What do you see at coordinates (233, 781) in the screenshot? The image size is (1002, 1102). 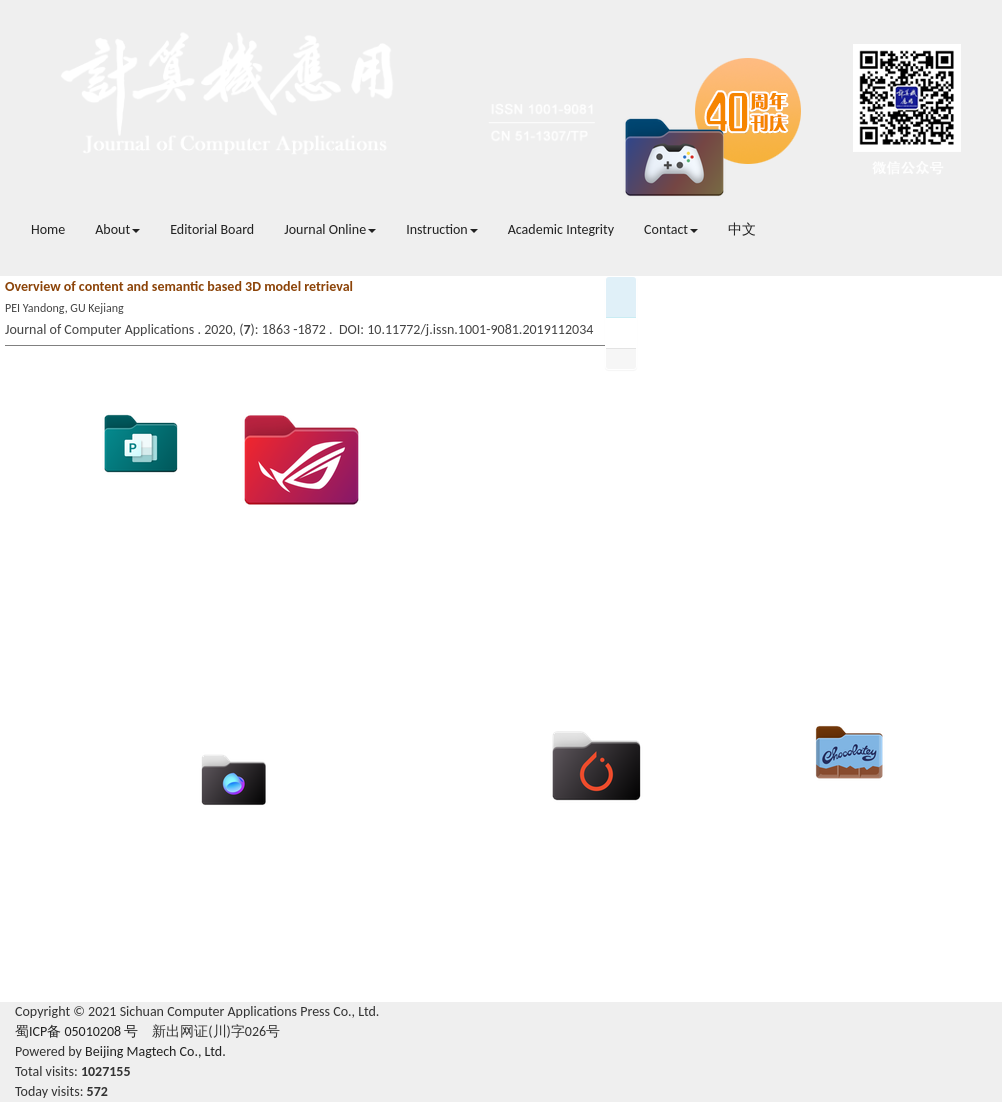 I see `open jetbrains fleet project folder` at bounding box center [233, 781].